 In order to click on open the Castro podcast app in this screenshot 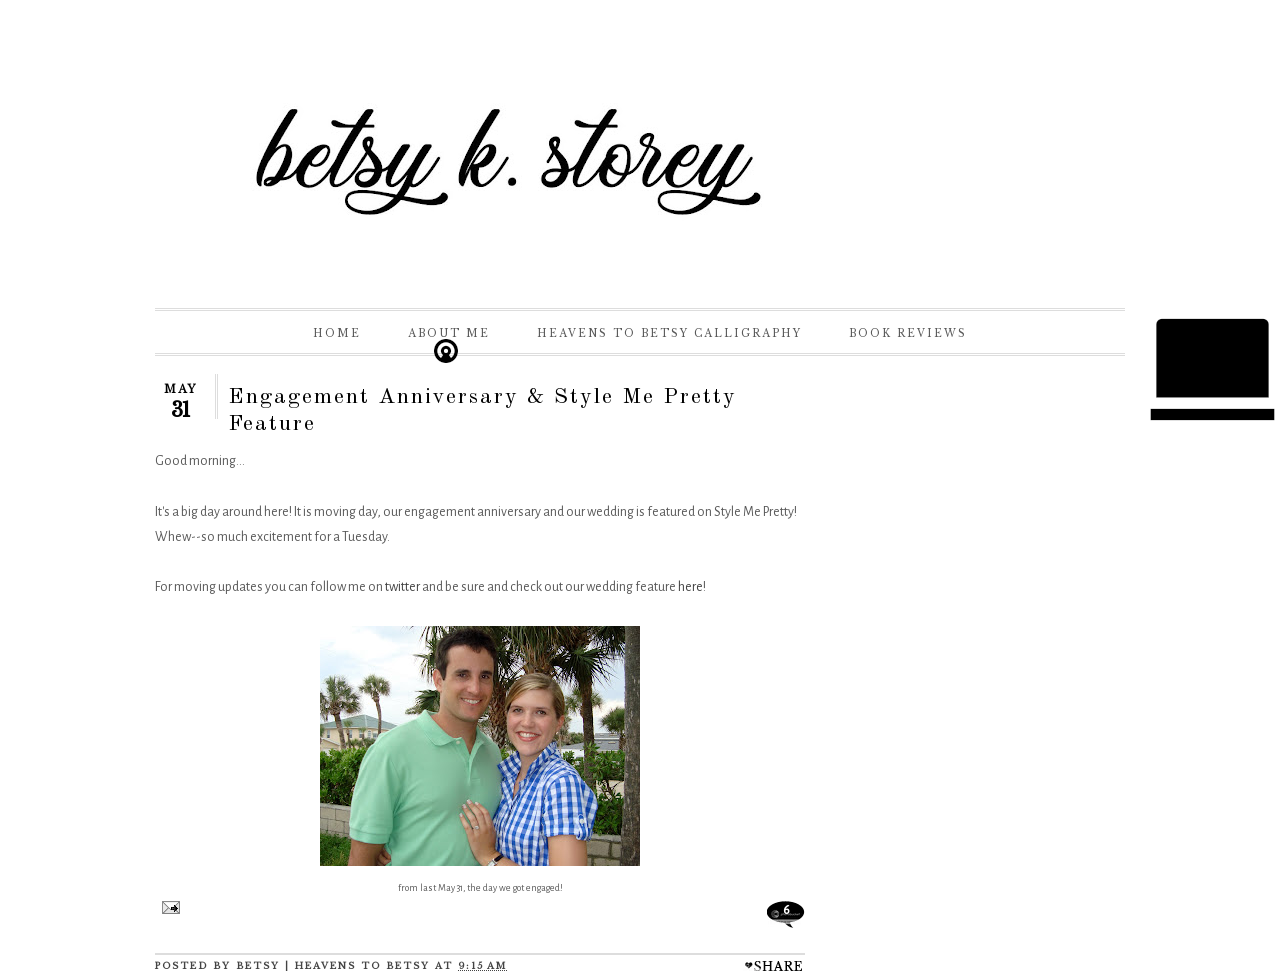, I will do `click(446, 351)`.